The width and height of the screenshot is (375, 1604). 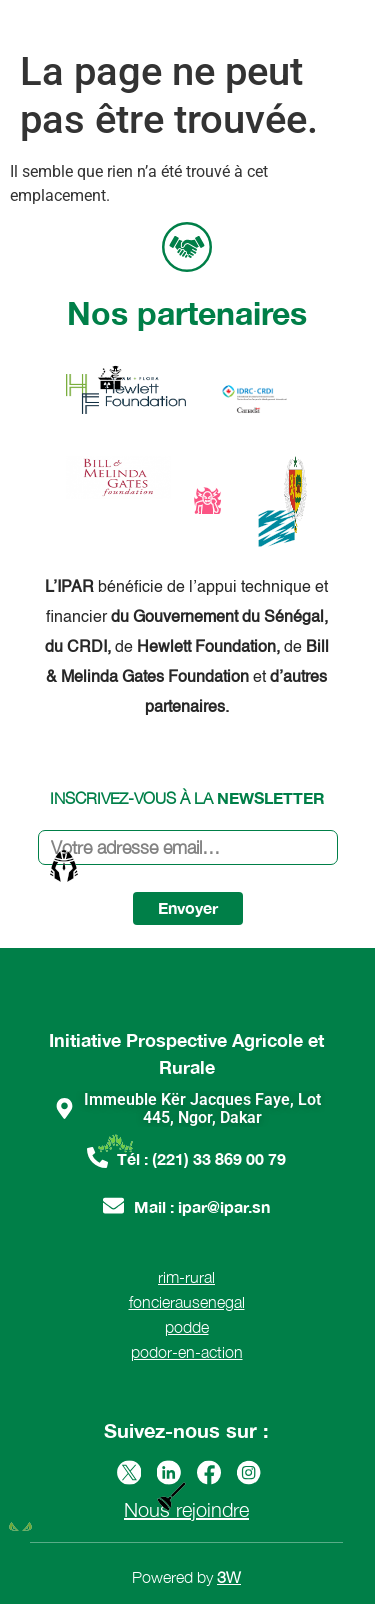 I want to click on view garden pests or insects in a nature game, so click(x=115, y=1143).